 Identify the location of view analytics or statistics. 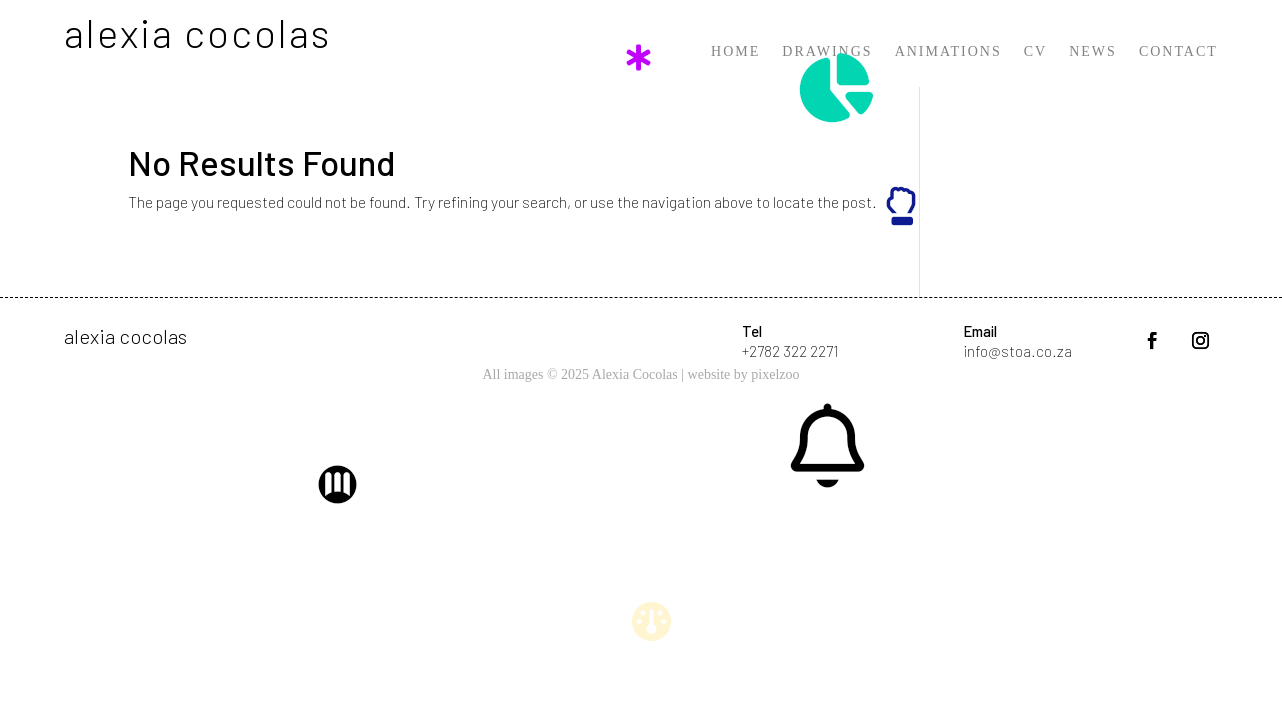
(834, 87).